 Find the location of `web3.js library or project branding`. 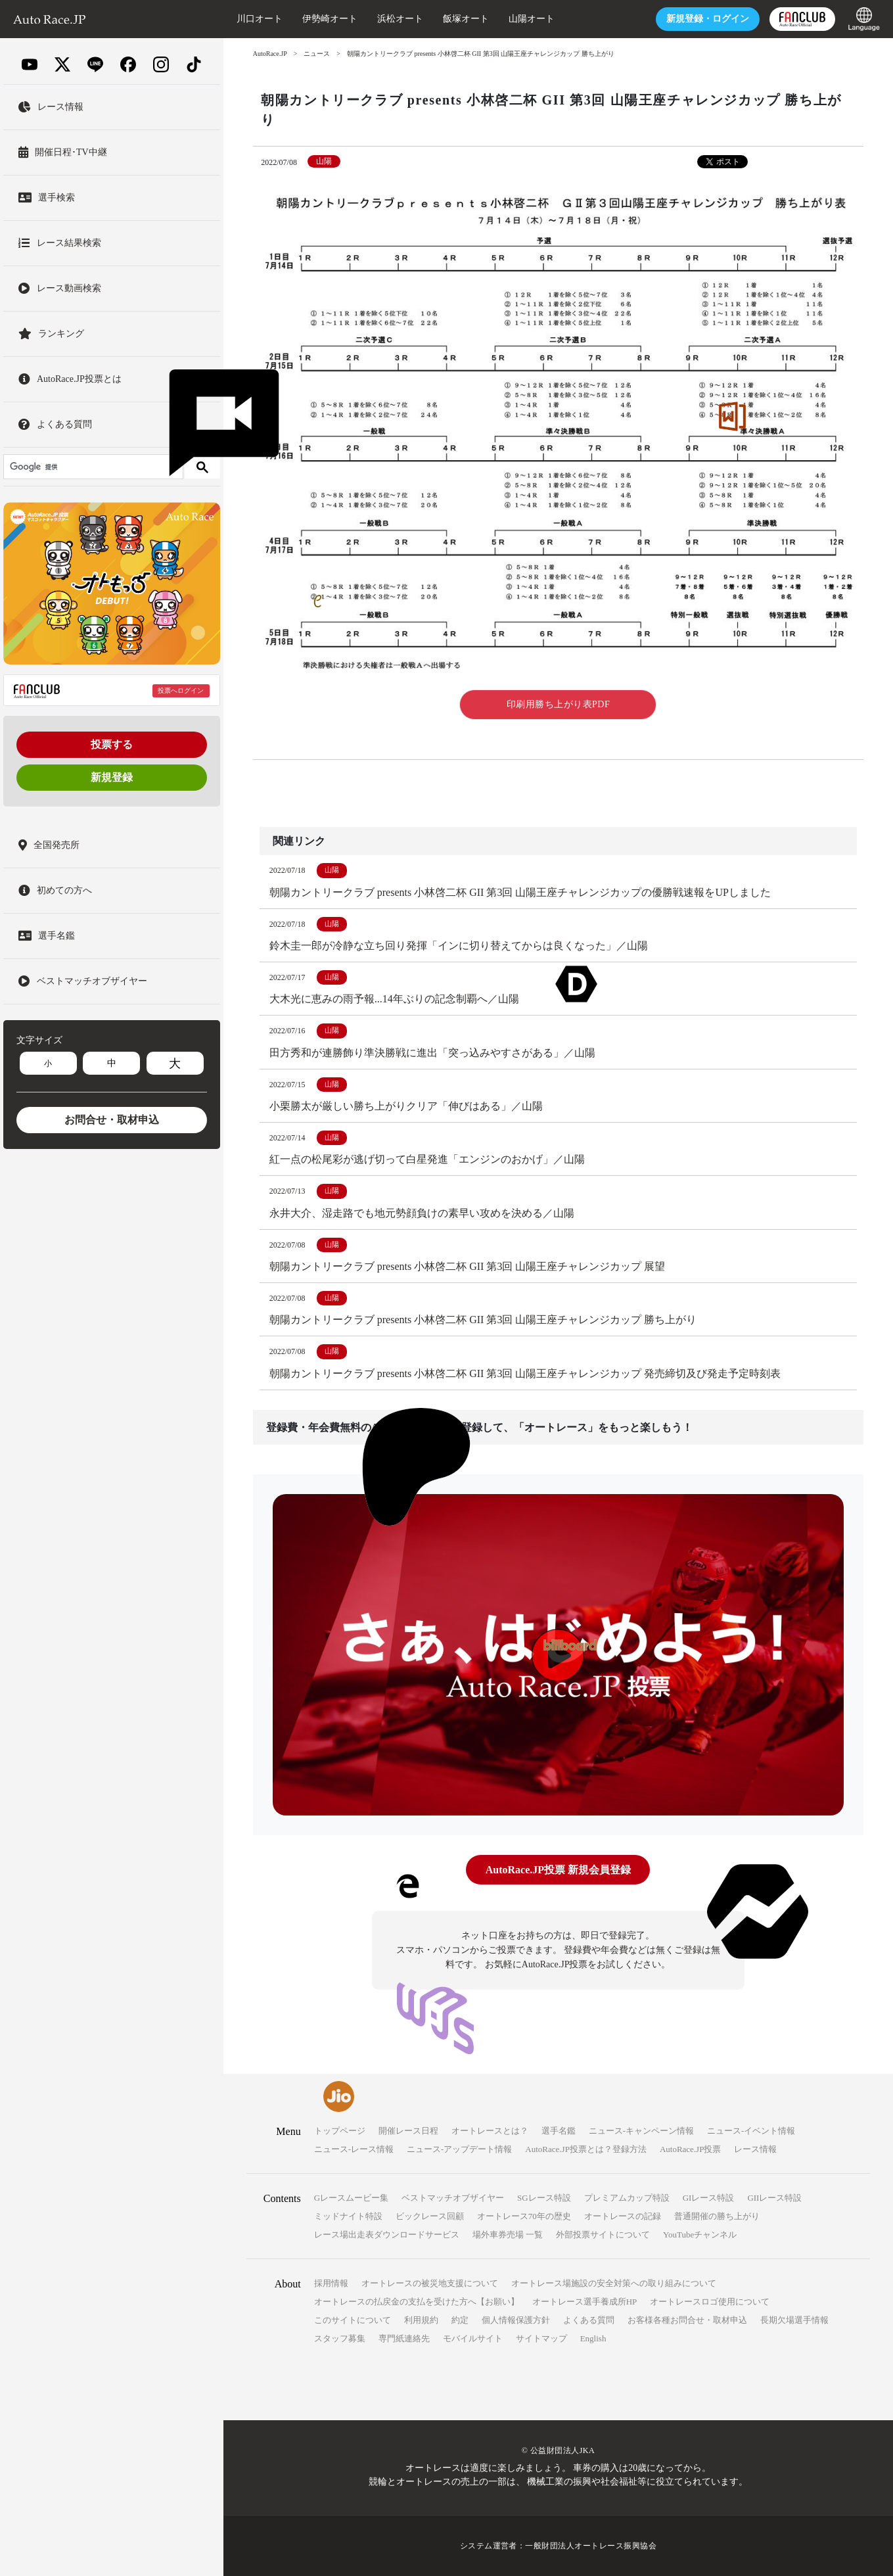

web3.js library or project branding is located at coordinates (435, 2018).